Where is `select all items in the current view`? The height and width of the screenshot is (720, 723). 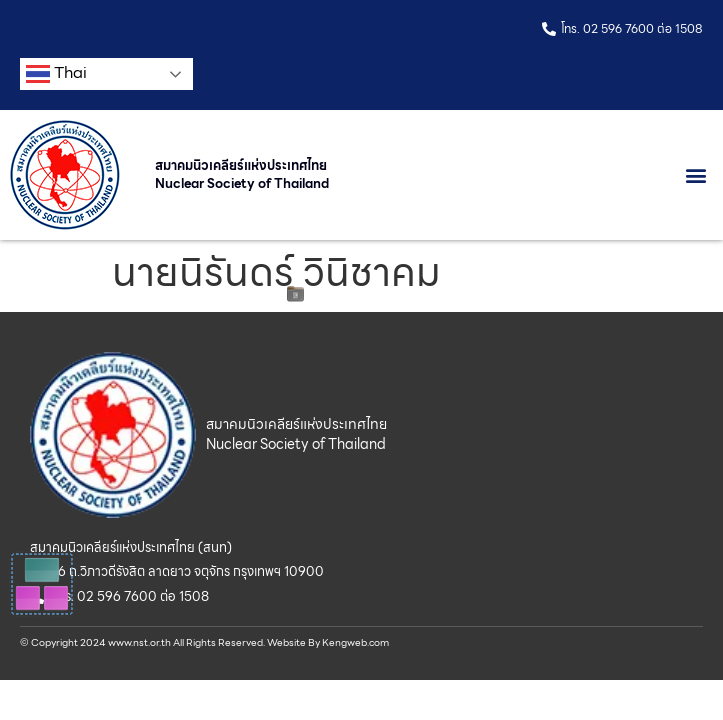
select all items in the current view is located at coordinates (42, 584).